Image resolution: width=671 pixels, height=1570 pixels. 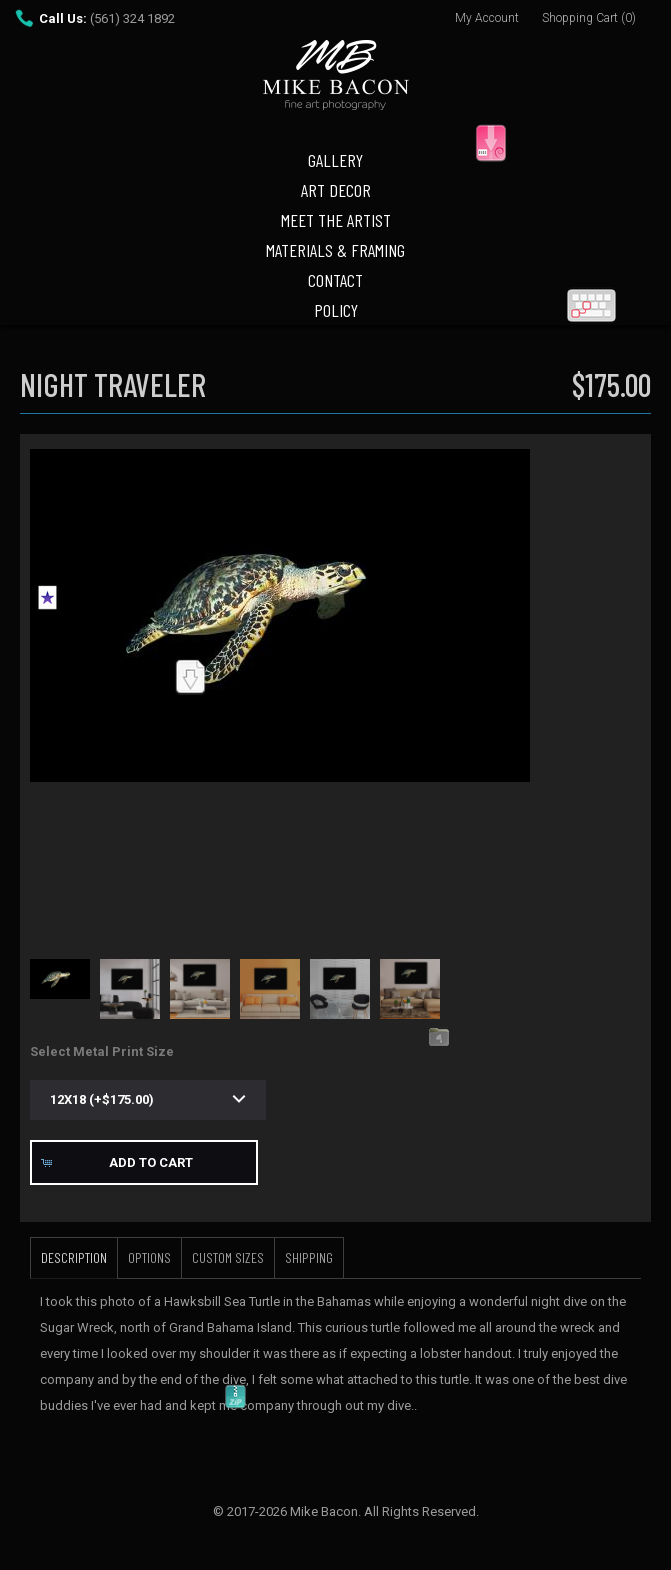 I want to click on access keyboard shortcut settings, so click(x=591, y=305).